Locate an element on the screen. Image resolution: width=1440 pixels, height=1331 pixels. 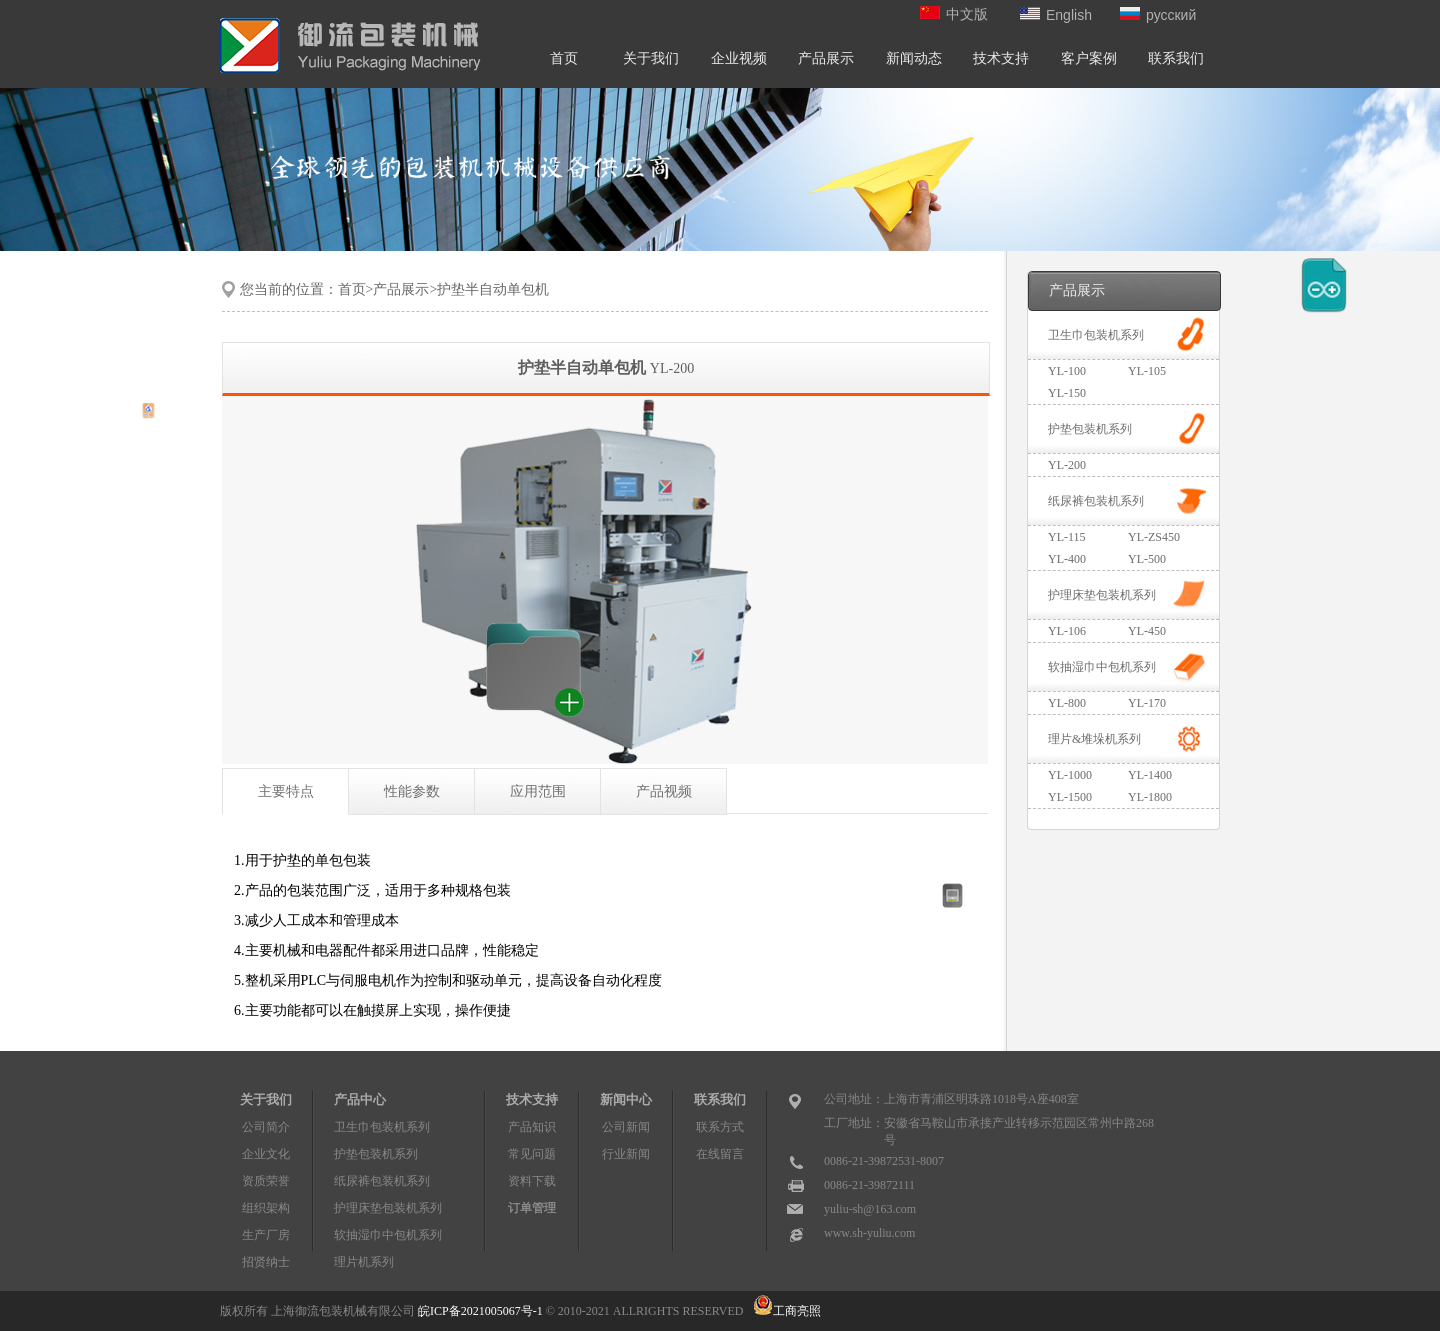
indicates package cache is being updated is located at coordinates (148, 410).